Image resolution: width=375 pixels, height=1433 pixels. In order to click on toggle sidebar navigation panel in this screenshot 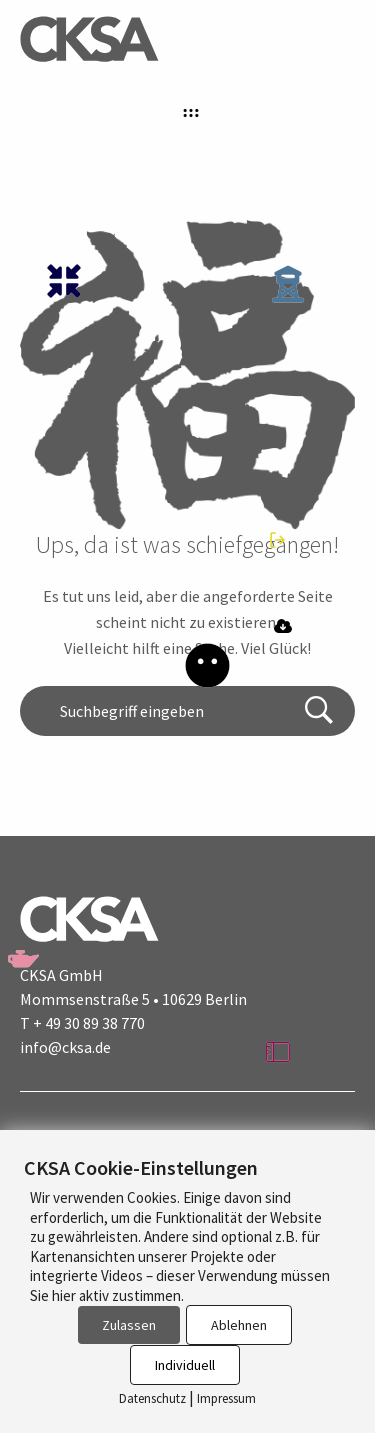, I will do `click(278, 1052)`.